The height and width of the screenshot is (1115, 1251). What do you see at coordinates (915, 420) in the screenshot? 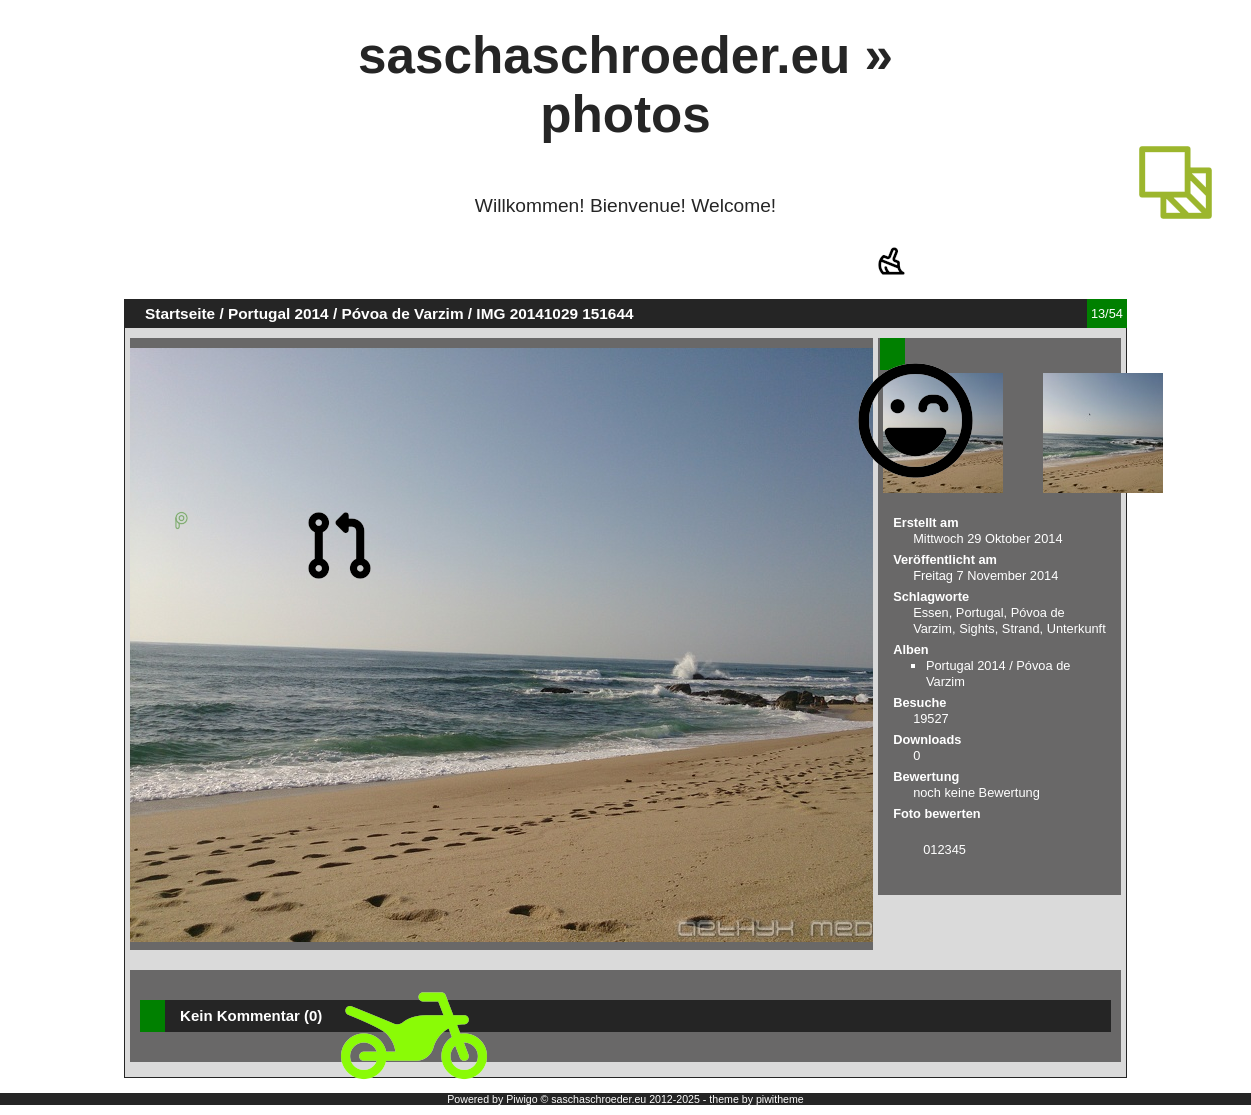
I see `add a playful or humorous reaction` at bounding box center [915, 420].